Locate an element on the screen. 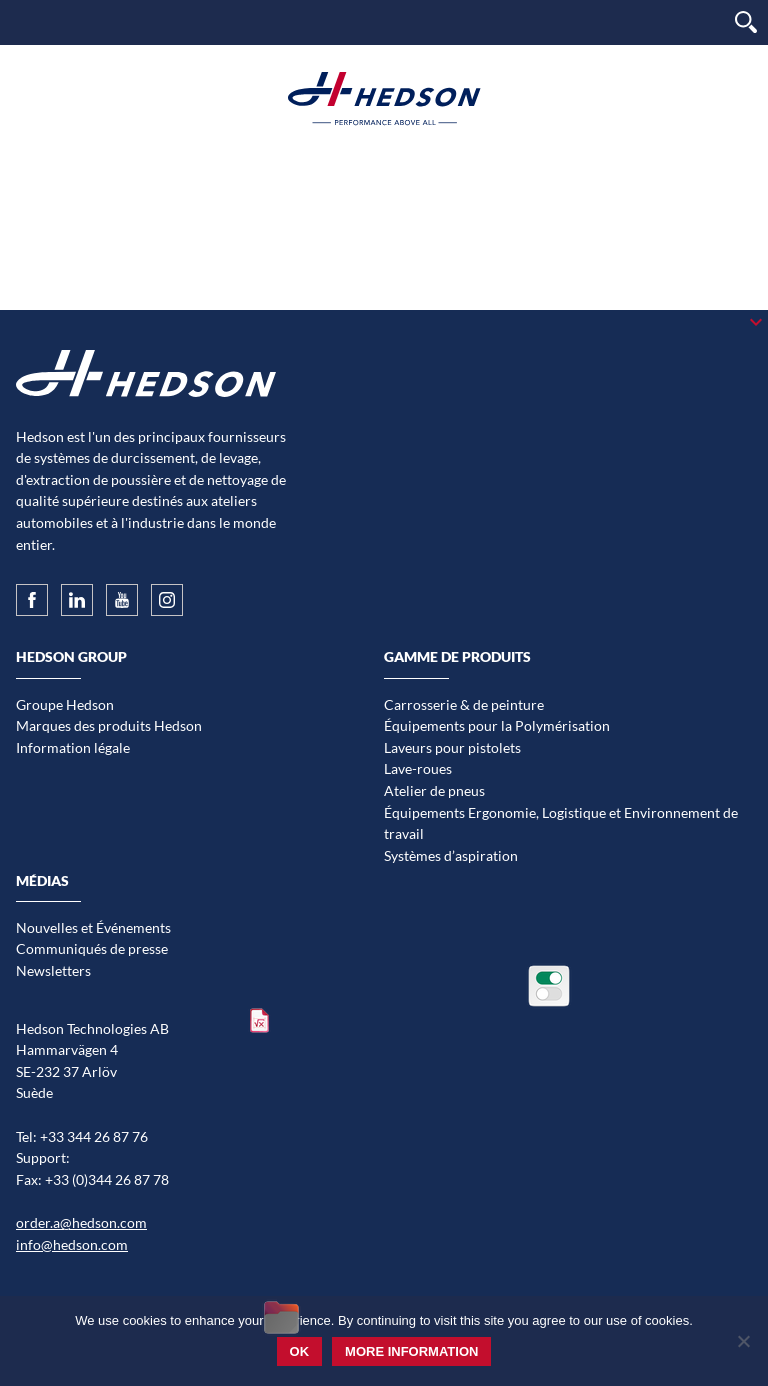  libreoffice math formula template file is located at coordinates (259, 1020).